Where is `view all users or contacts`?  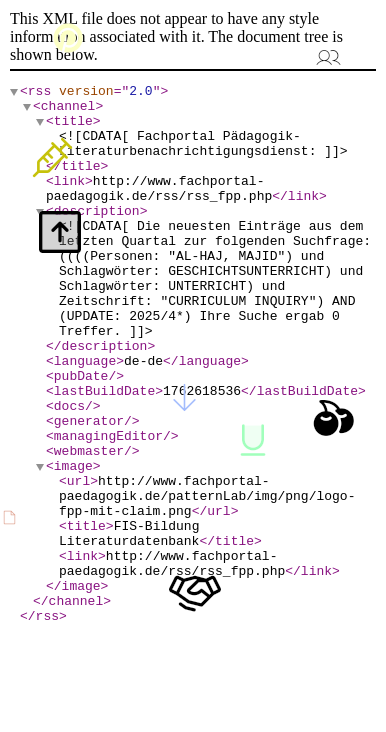 view all users or contacts is located at coordinates (328, 57).